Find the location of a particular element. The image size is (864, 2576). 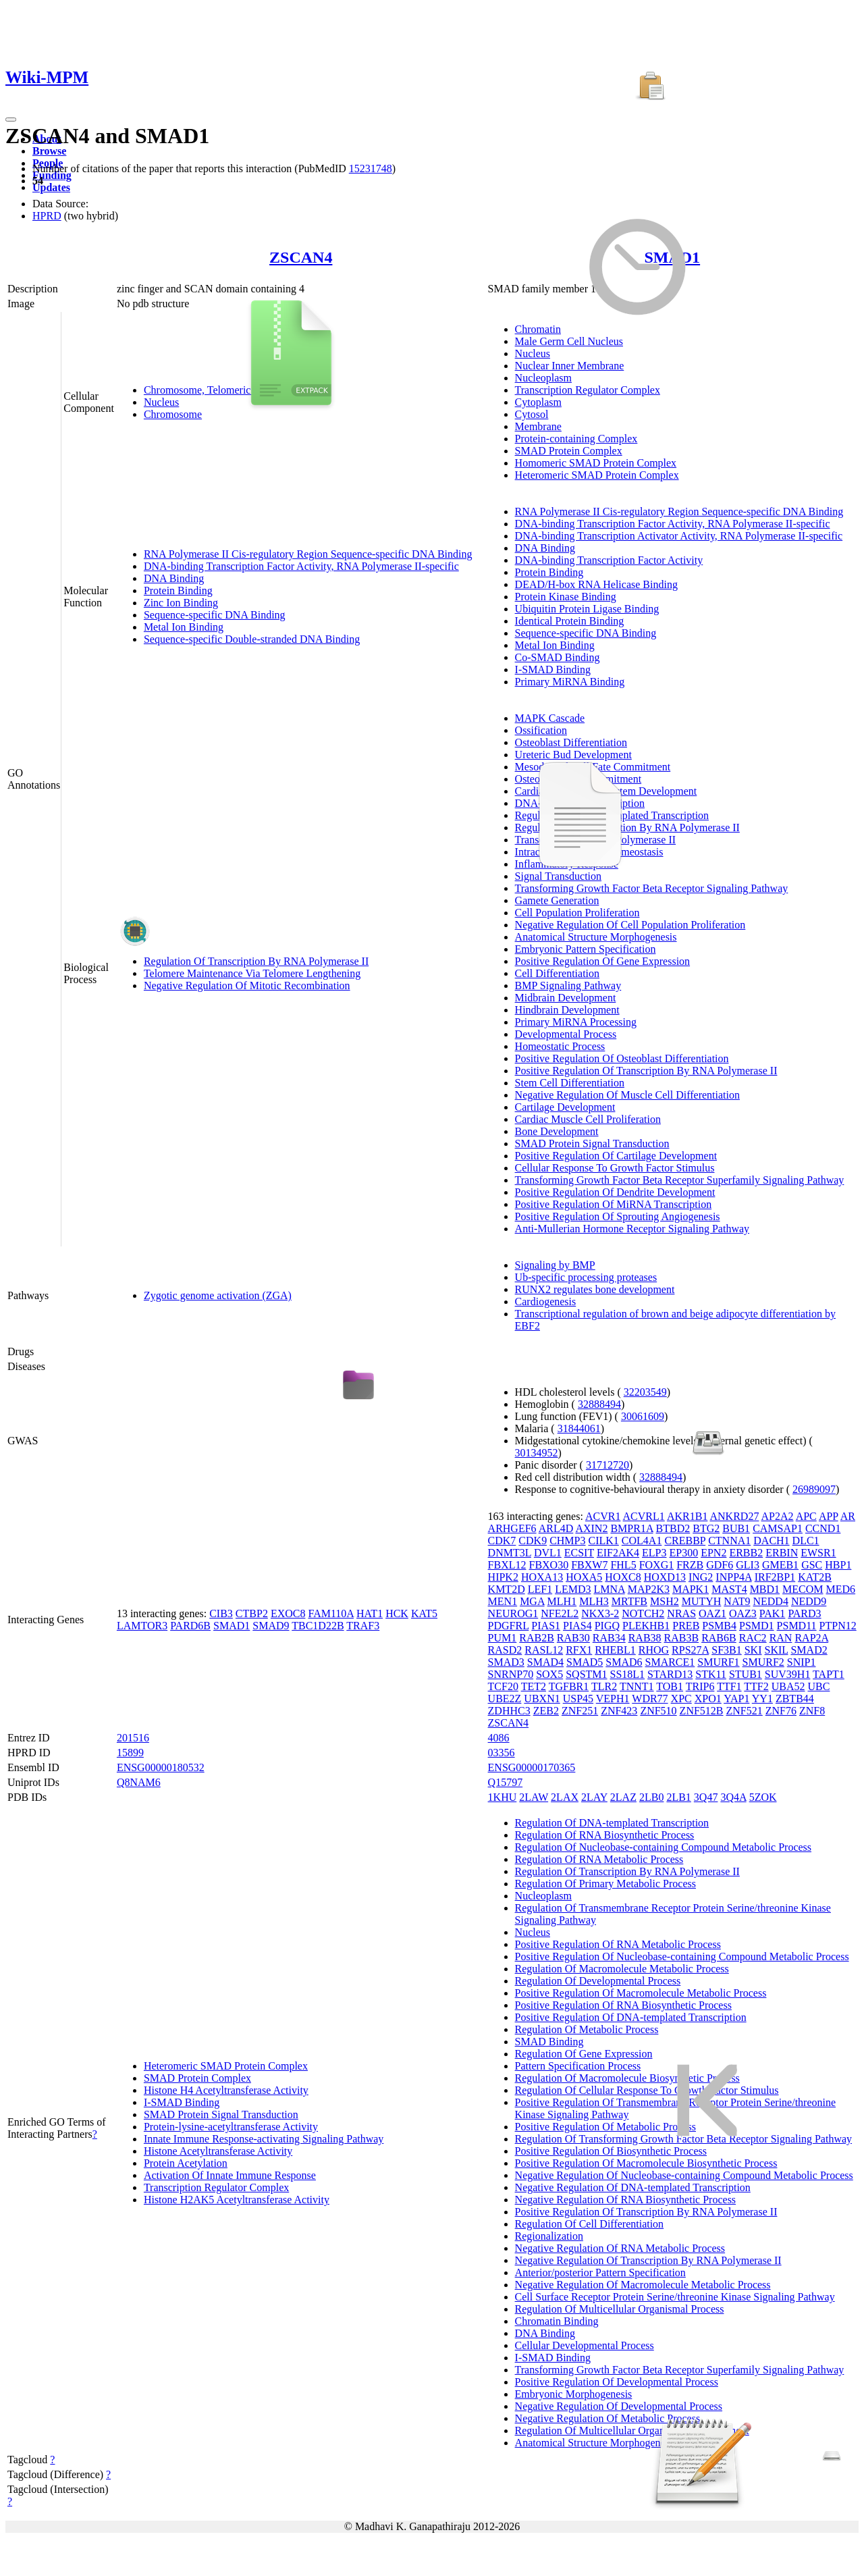

open desktop preferences is located at coordinates (708, 1442).